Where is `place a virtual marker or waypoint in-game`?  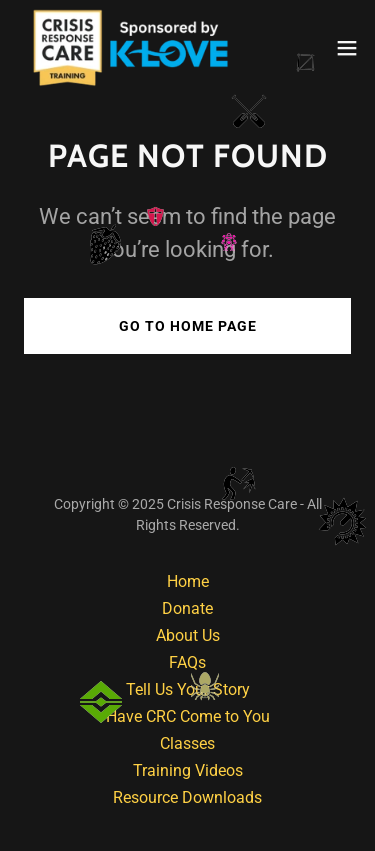
place a virtual marker or waypoint in-game is located at coordinates (101, 702).